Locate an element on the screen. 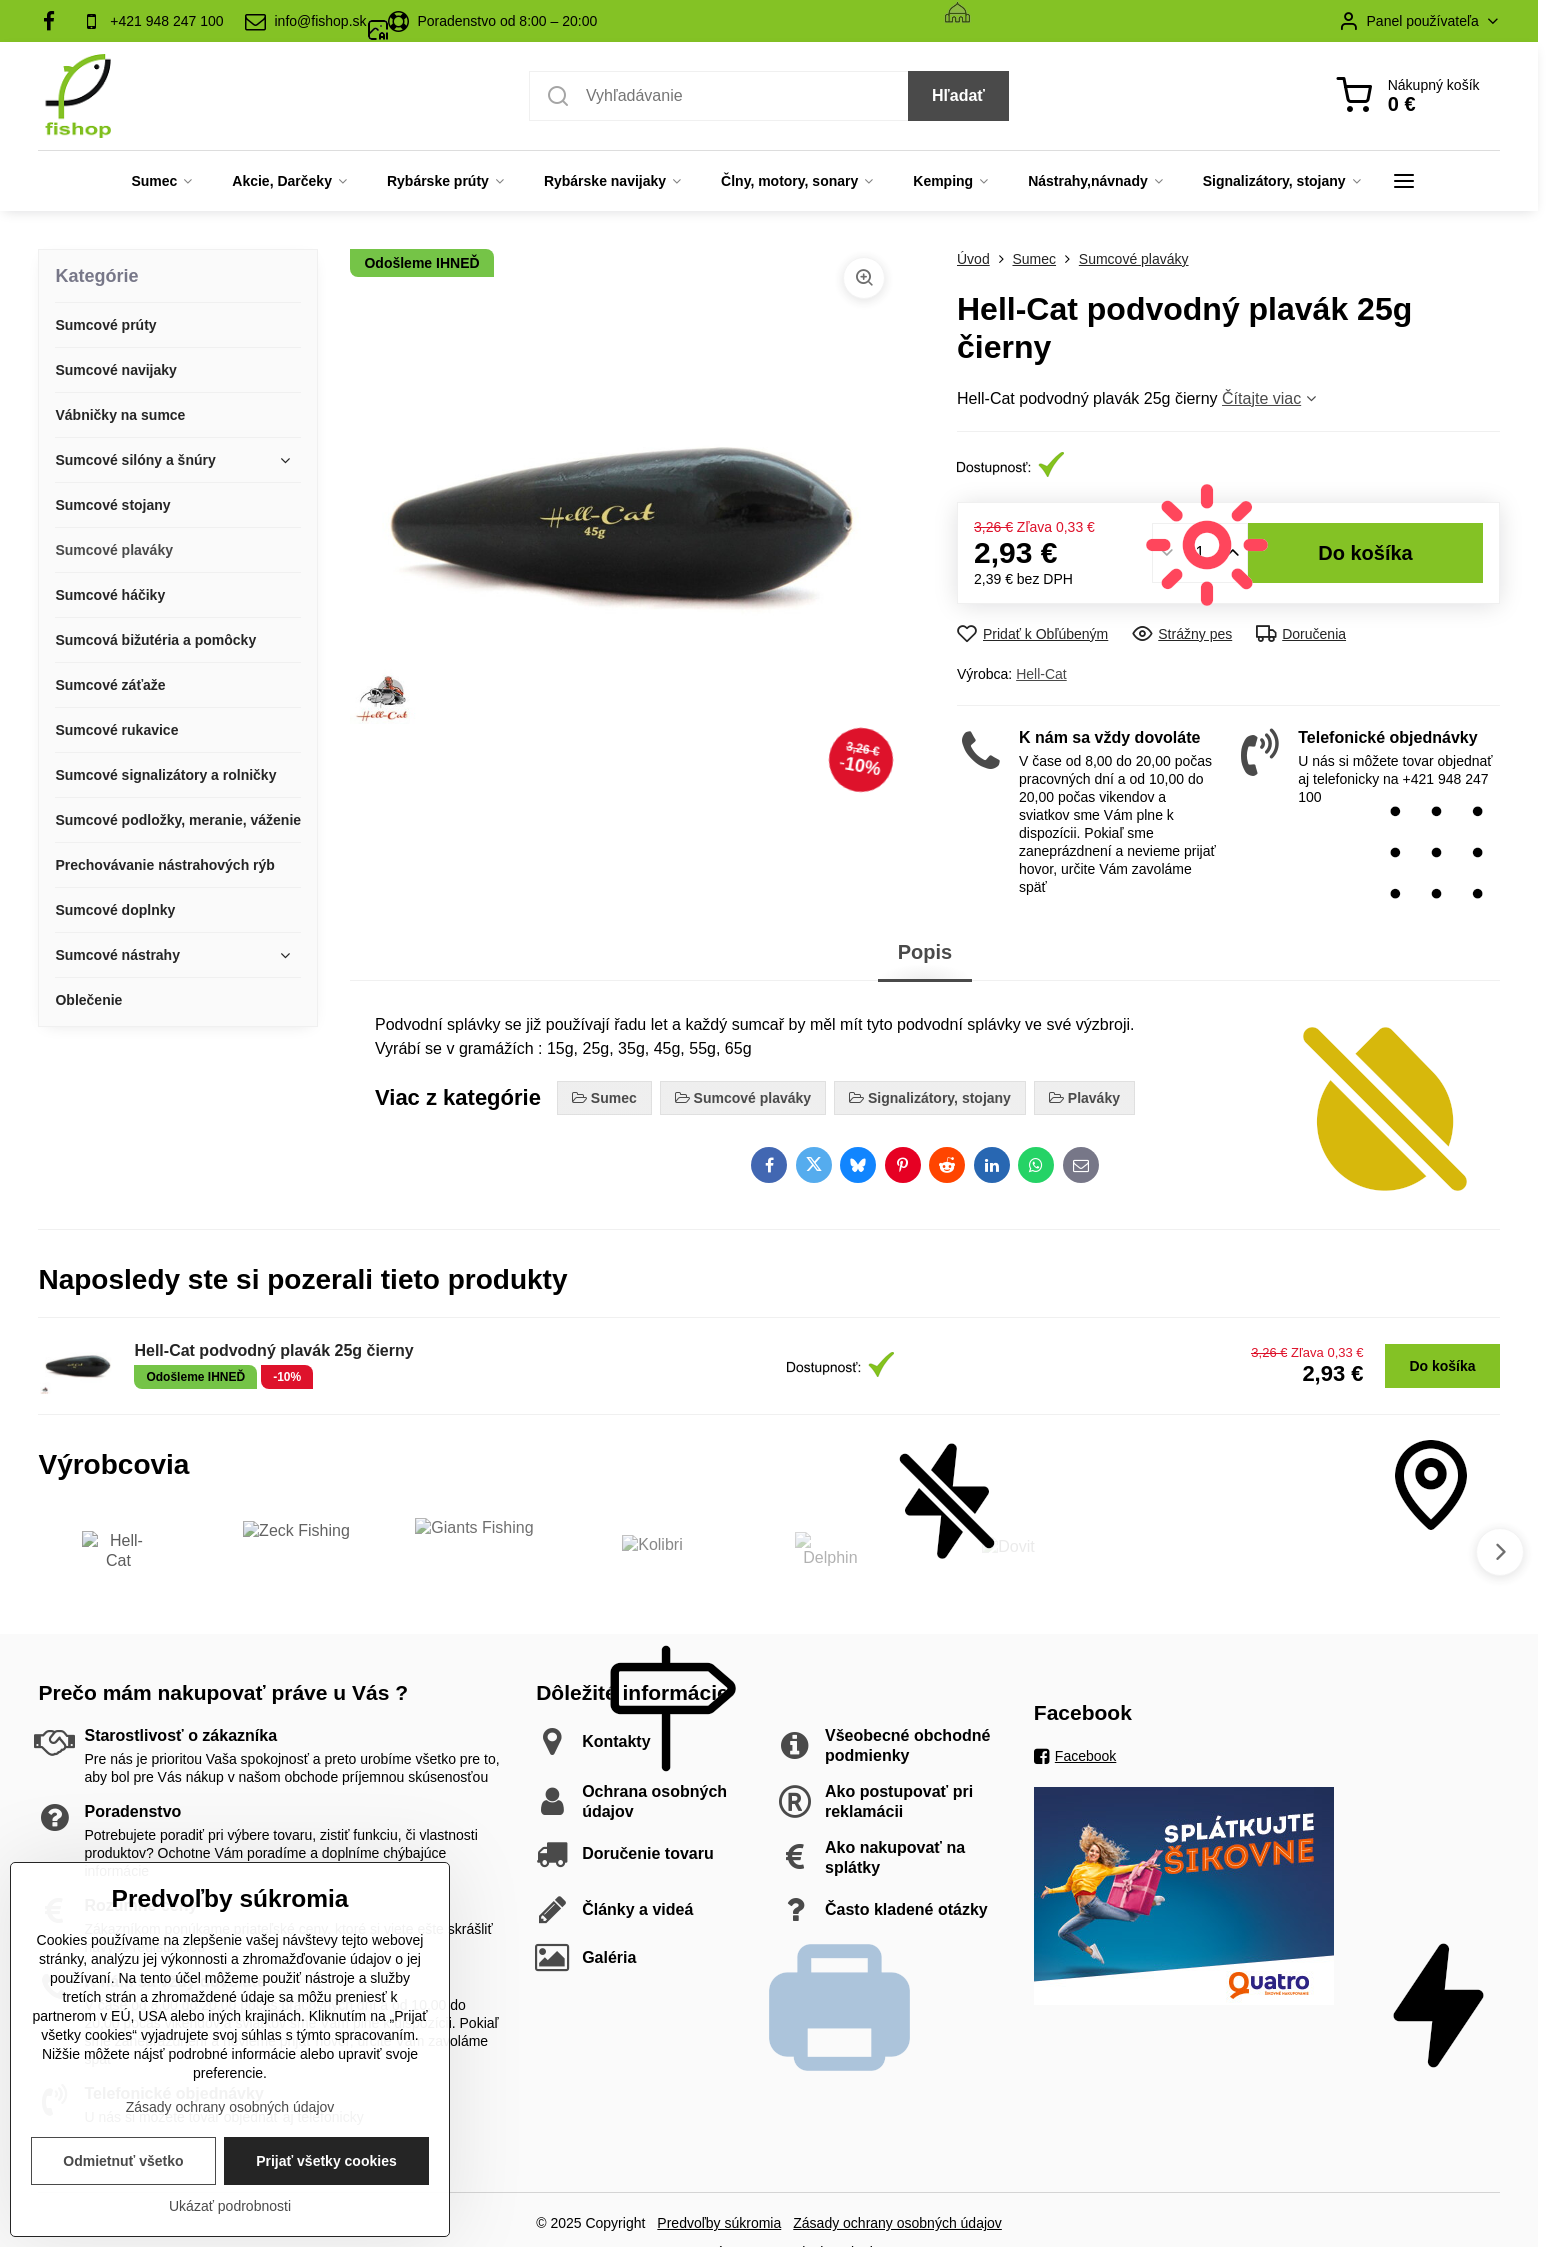 The width and height of the screenshot is (1553, 2247). open app drawer or launcher menu is located at coordinates (1436, 852).